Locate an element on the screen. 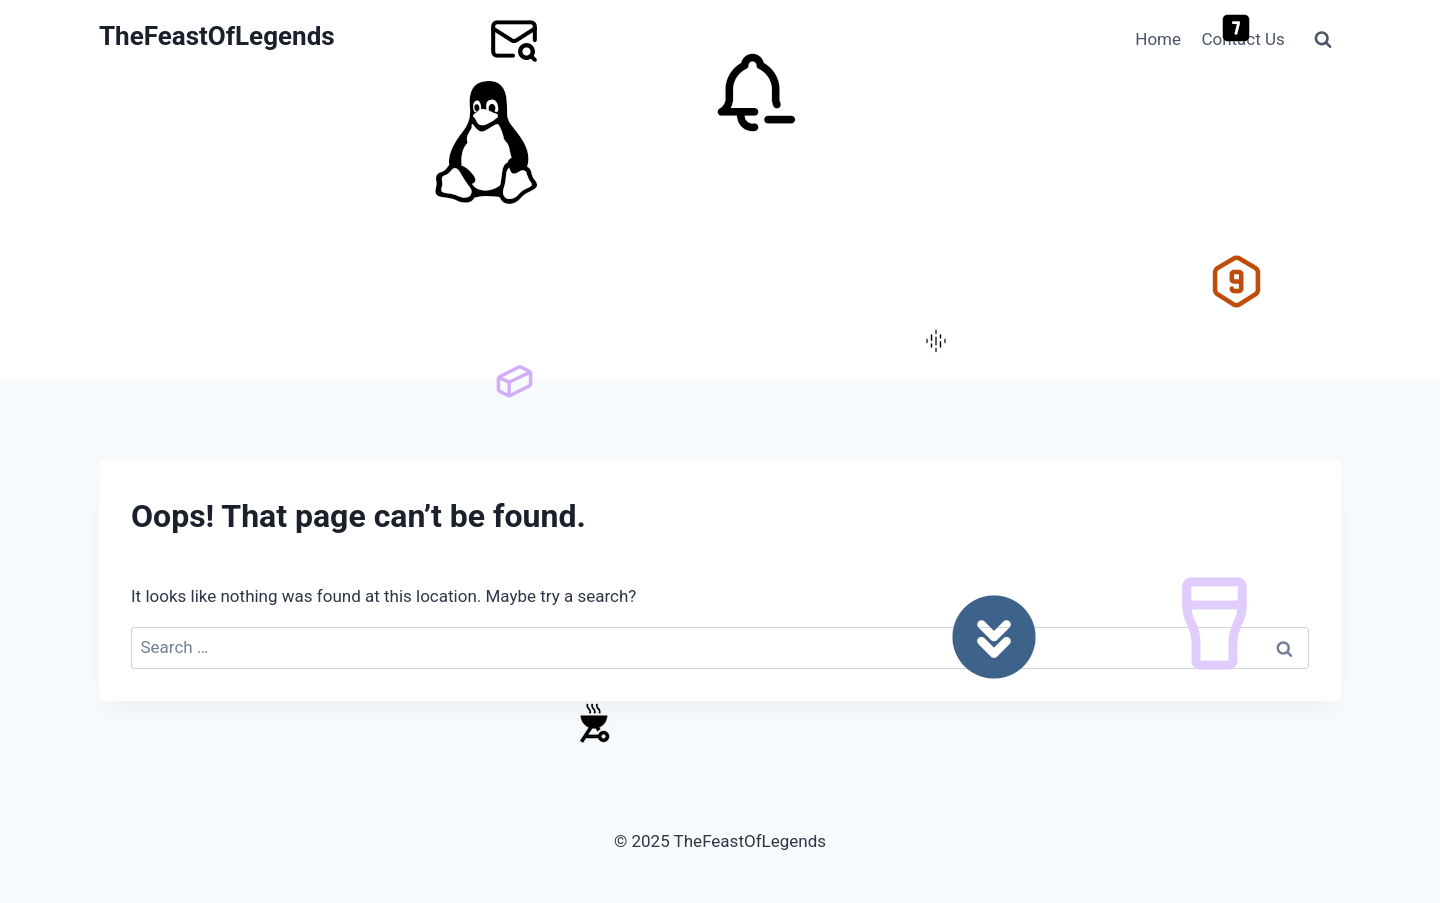  access outdoor cooking or grilling recipes is located at coordinates (594, 723).